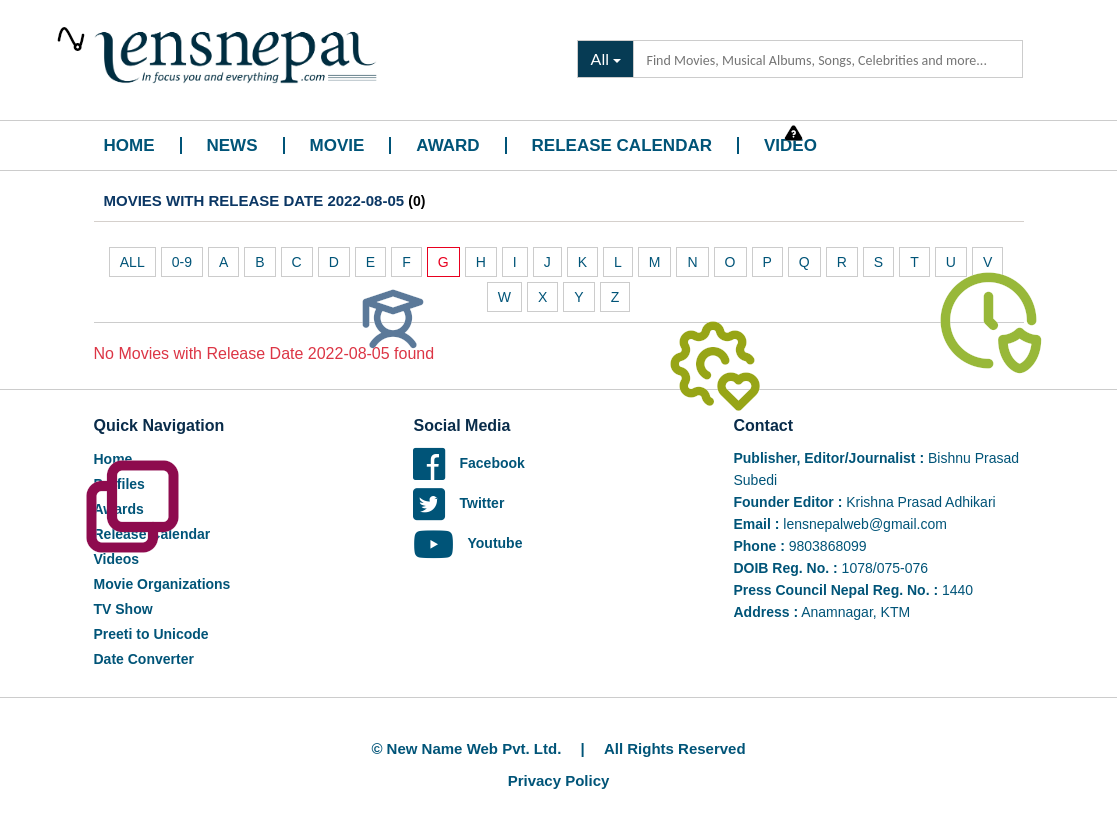 The width and height of the screenshot is (1117, 832). Describe the element at coordinates (393, 320) in the screenshot. I see `view student profile` at that location.